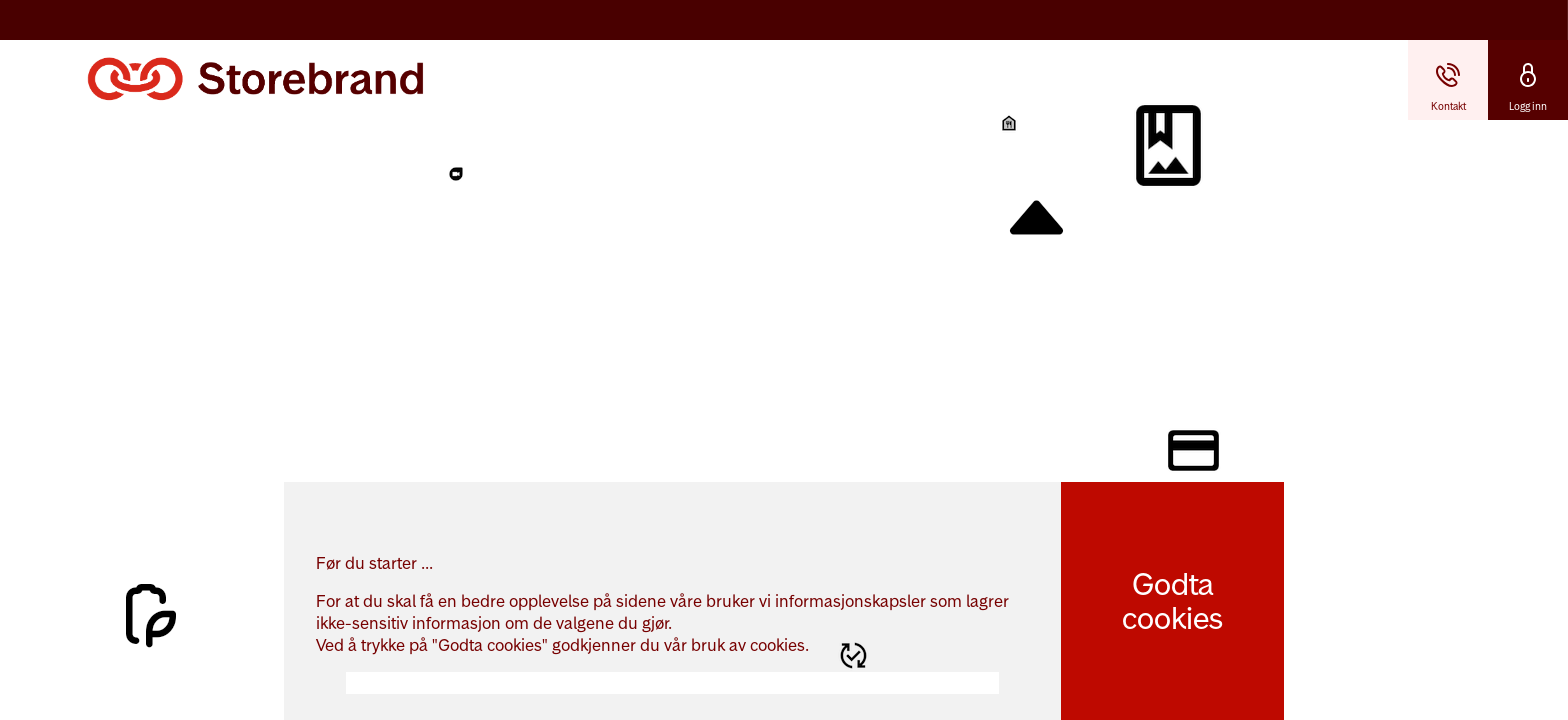  What do you see at coordinates (1168, 145) in the screenshot?
I see `open photo album` at bounding box center [1168, 145].